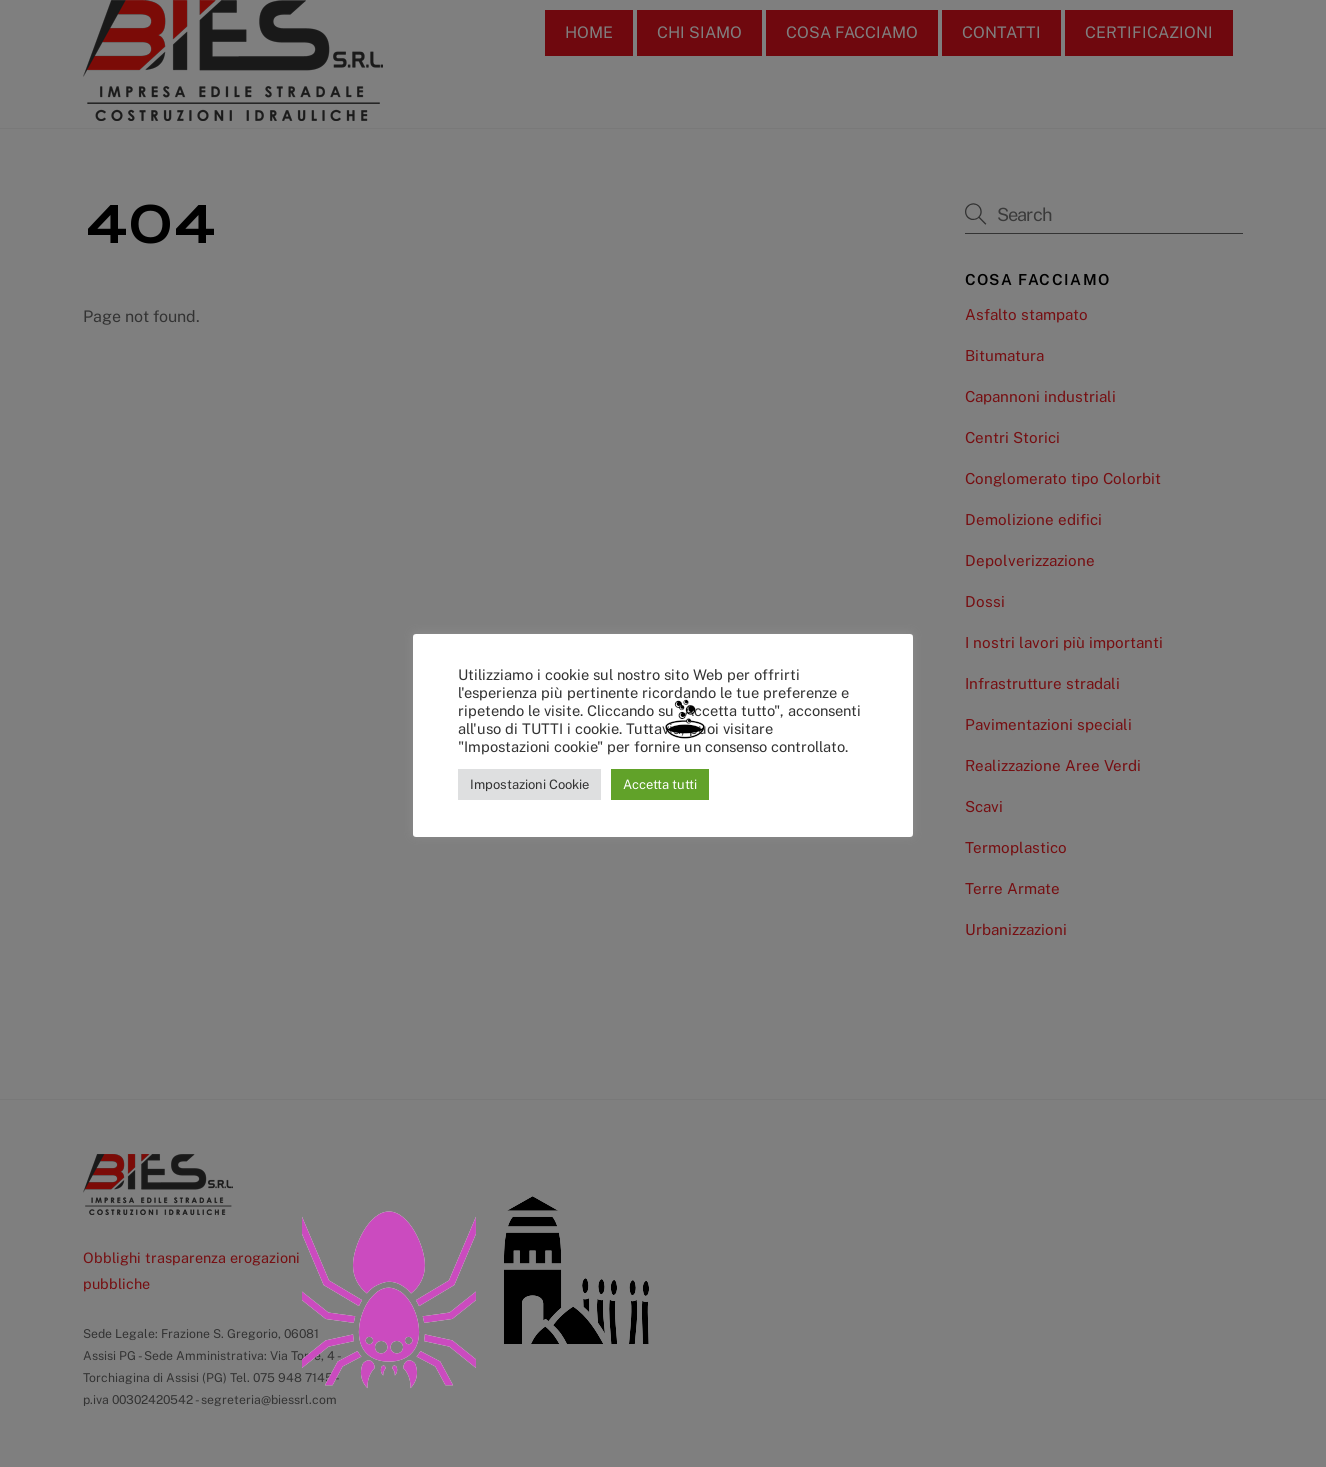 The width and height of the screenshot is (1326, 1467). What do you see at coordinates (389, 1298) in the screenshot?
I see `indicates spider or arachnid enemy type in game` at bounding box center [389, 1298].